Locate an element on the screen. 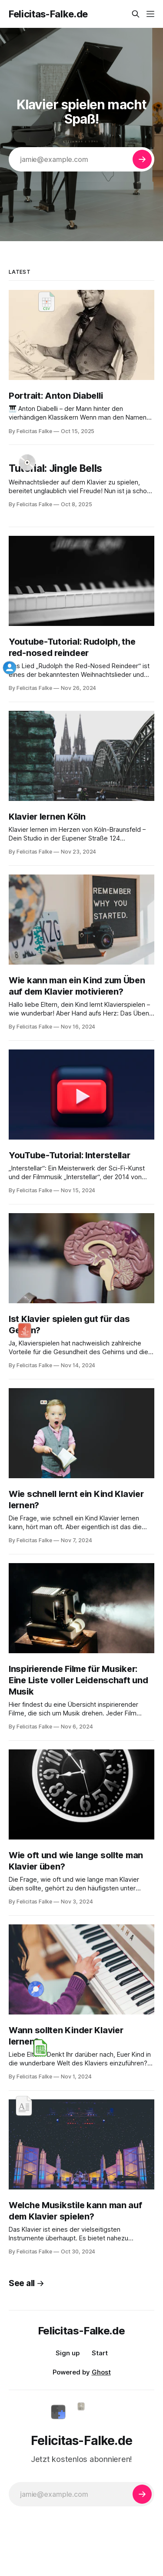 This screenshot has width=163, height=2576. open a CSV spreadsheet file is located at coordinates (47, 302).